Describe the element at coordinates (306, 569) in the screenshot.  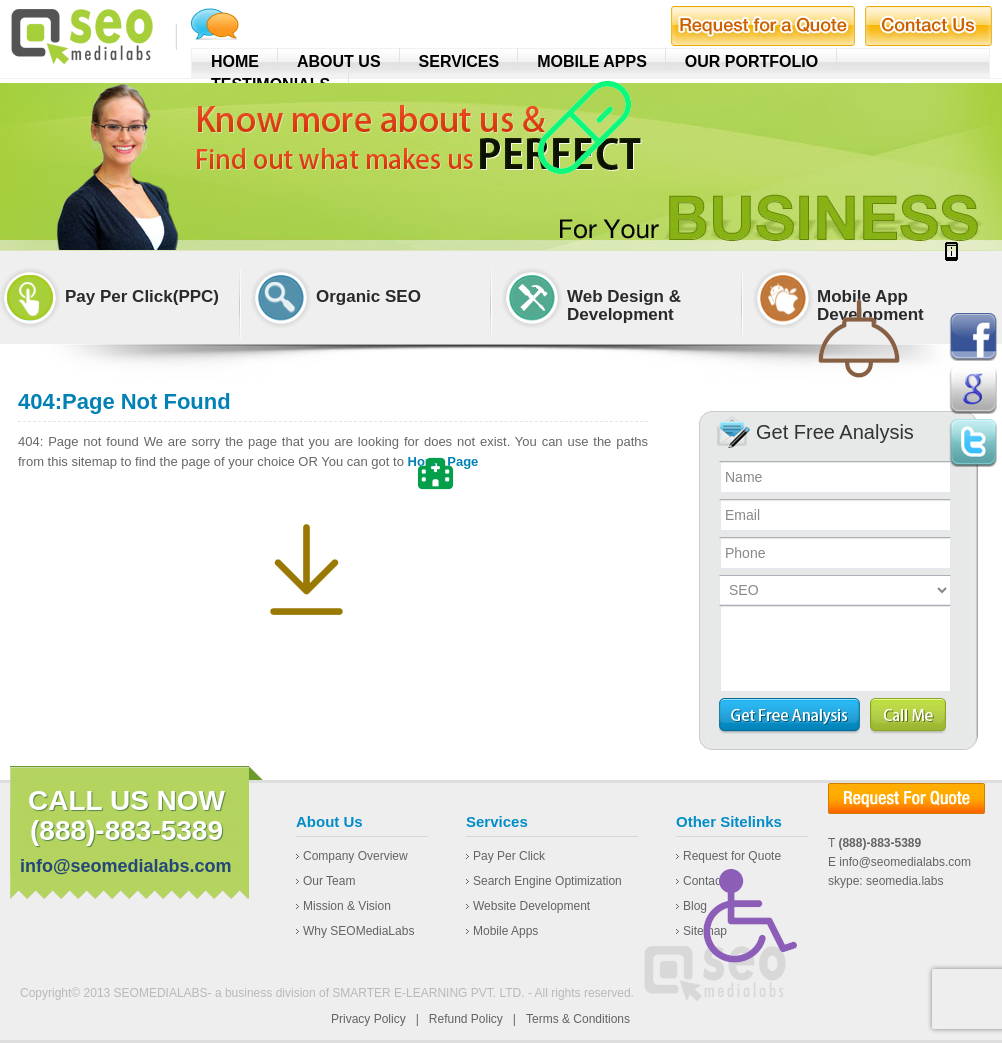
I see `move item to bottom of list` at that location.